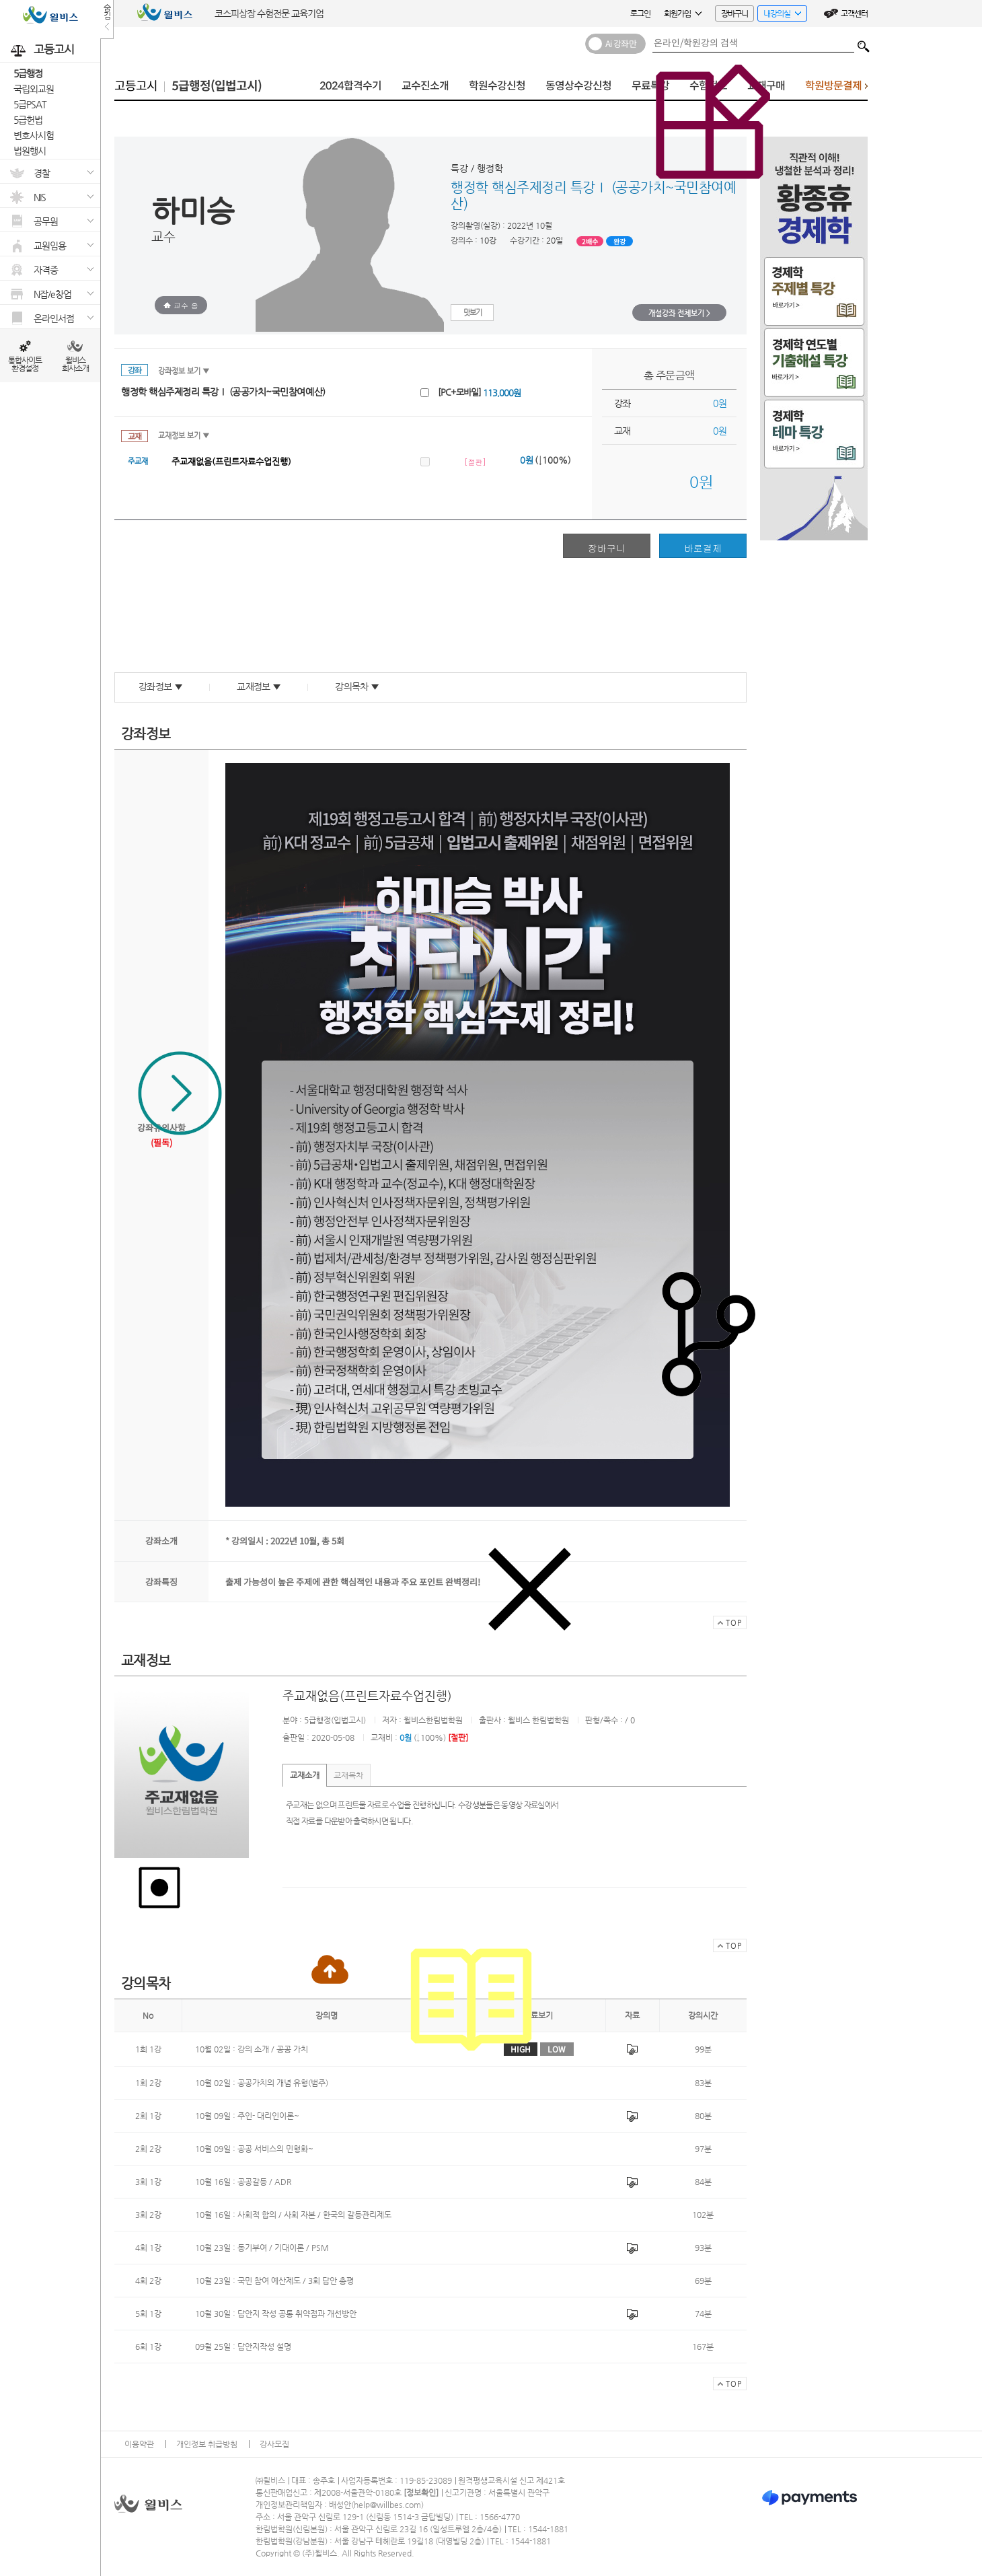 This screenshot has width=982, height=2576. I want to click on browse and install extensions, so click(714, 121).